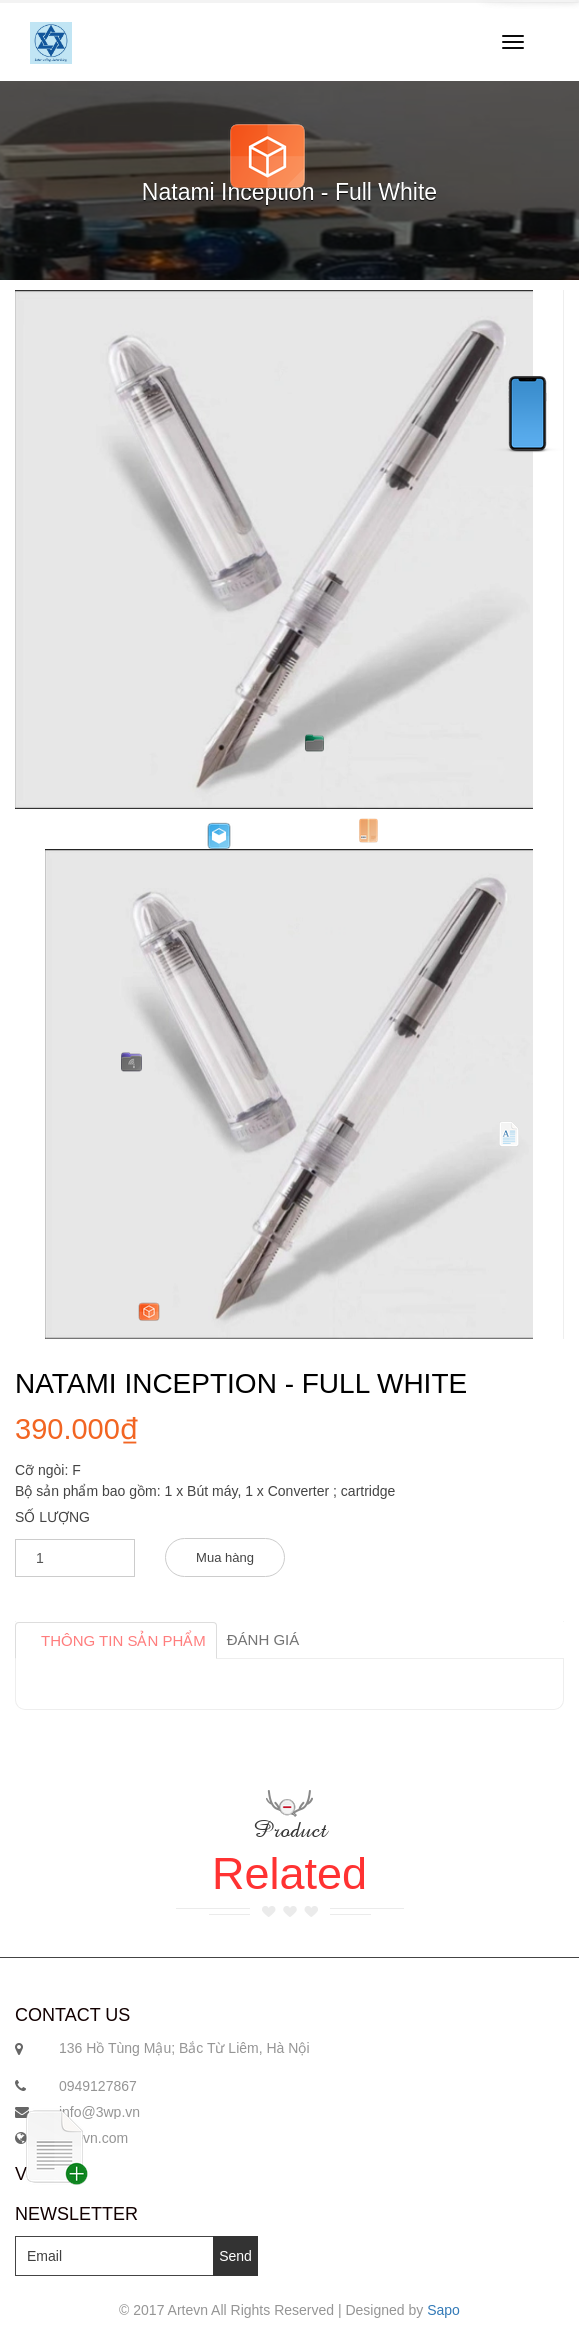 This screenshot has width=579, height=2339. What do you see at coordinates (131, 1061) in the screenshot?
I see `open insync cloud sync folder` at bounding box center [131, 1061].